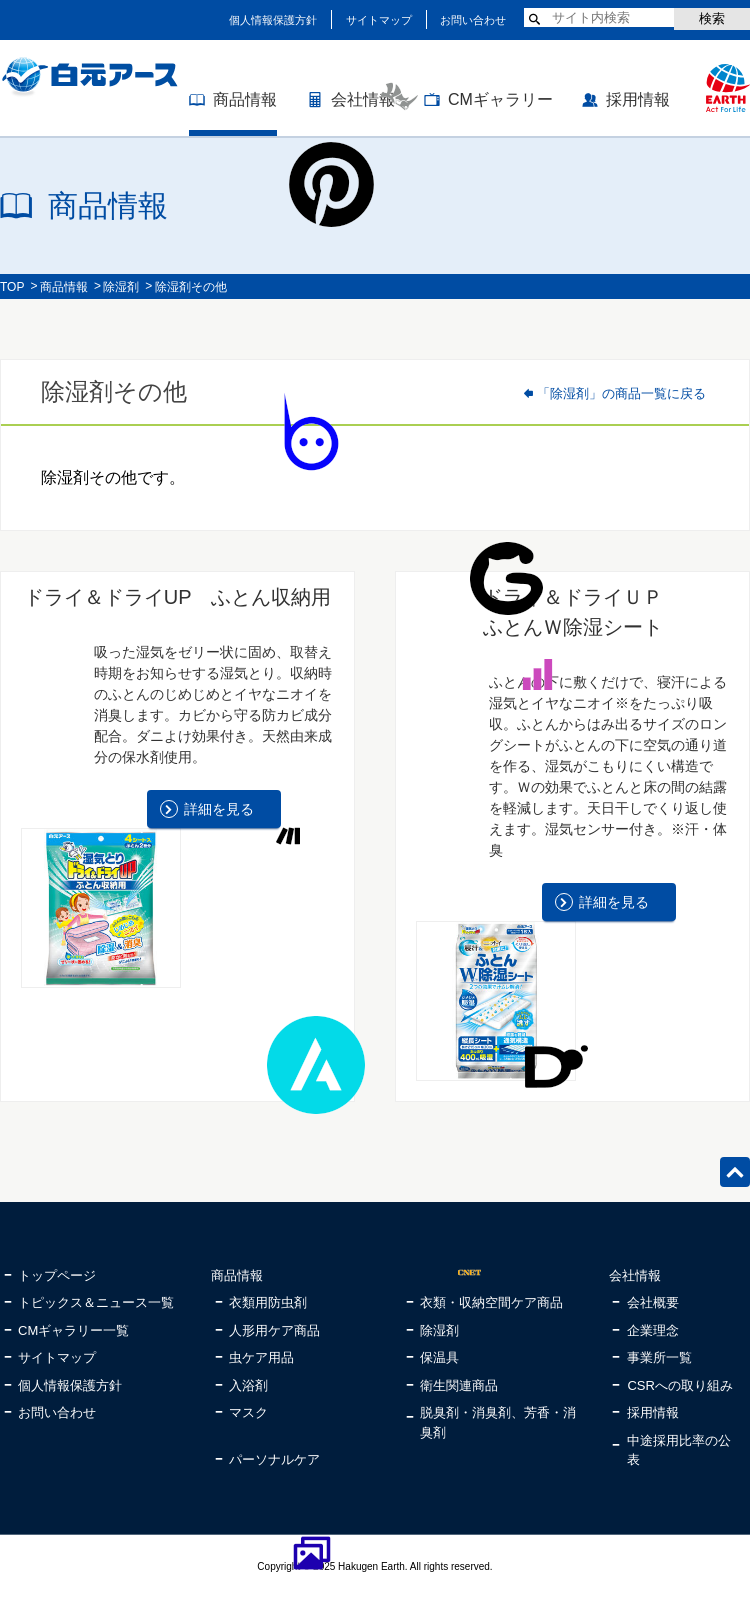 This screenshot has height=1614, width=750. Describe the element at coordinates (288, 836) in the screenshot. I see `Make automation platform logo` at that location.